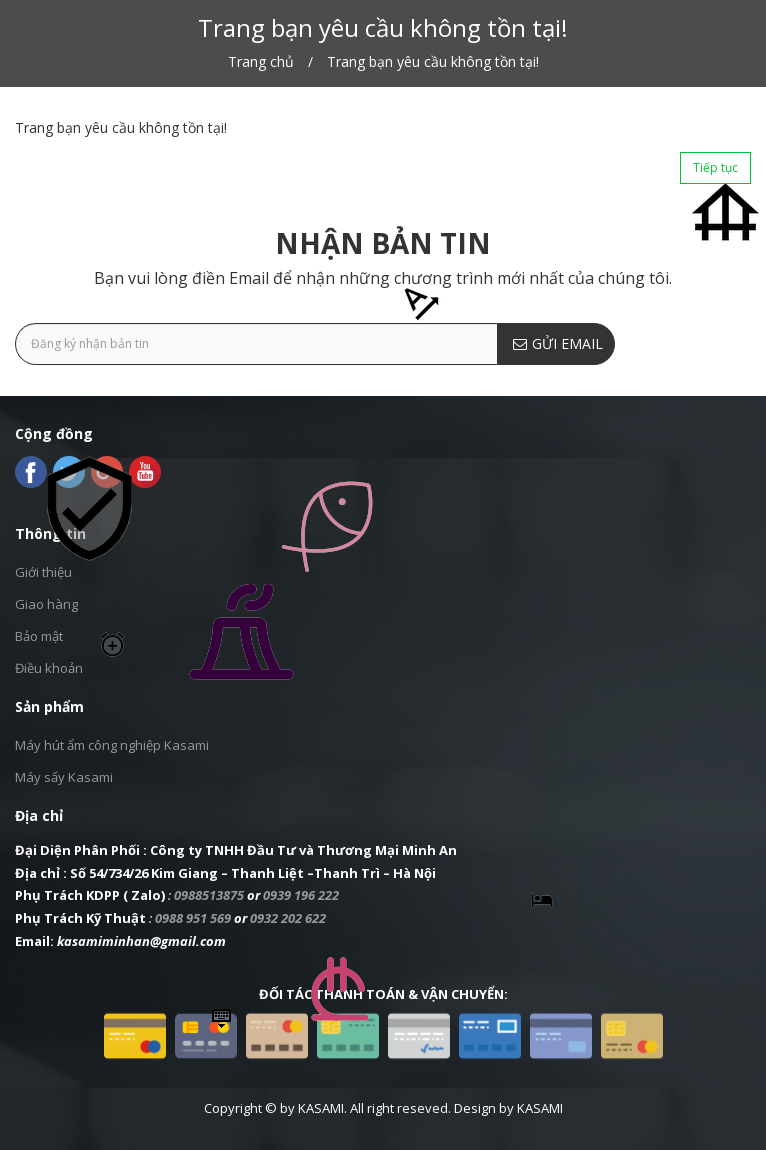 Image resolution: width=766 pixels, height=1150 pixels. I want to click on rotate text at an upward angle, so click(421, 303).